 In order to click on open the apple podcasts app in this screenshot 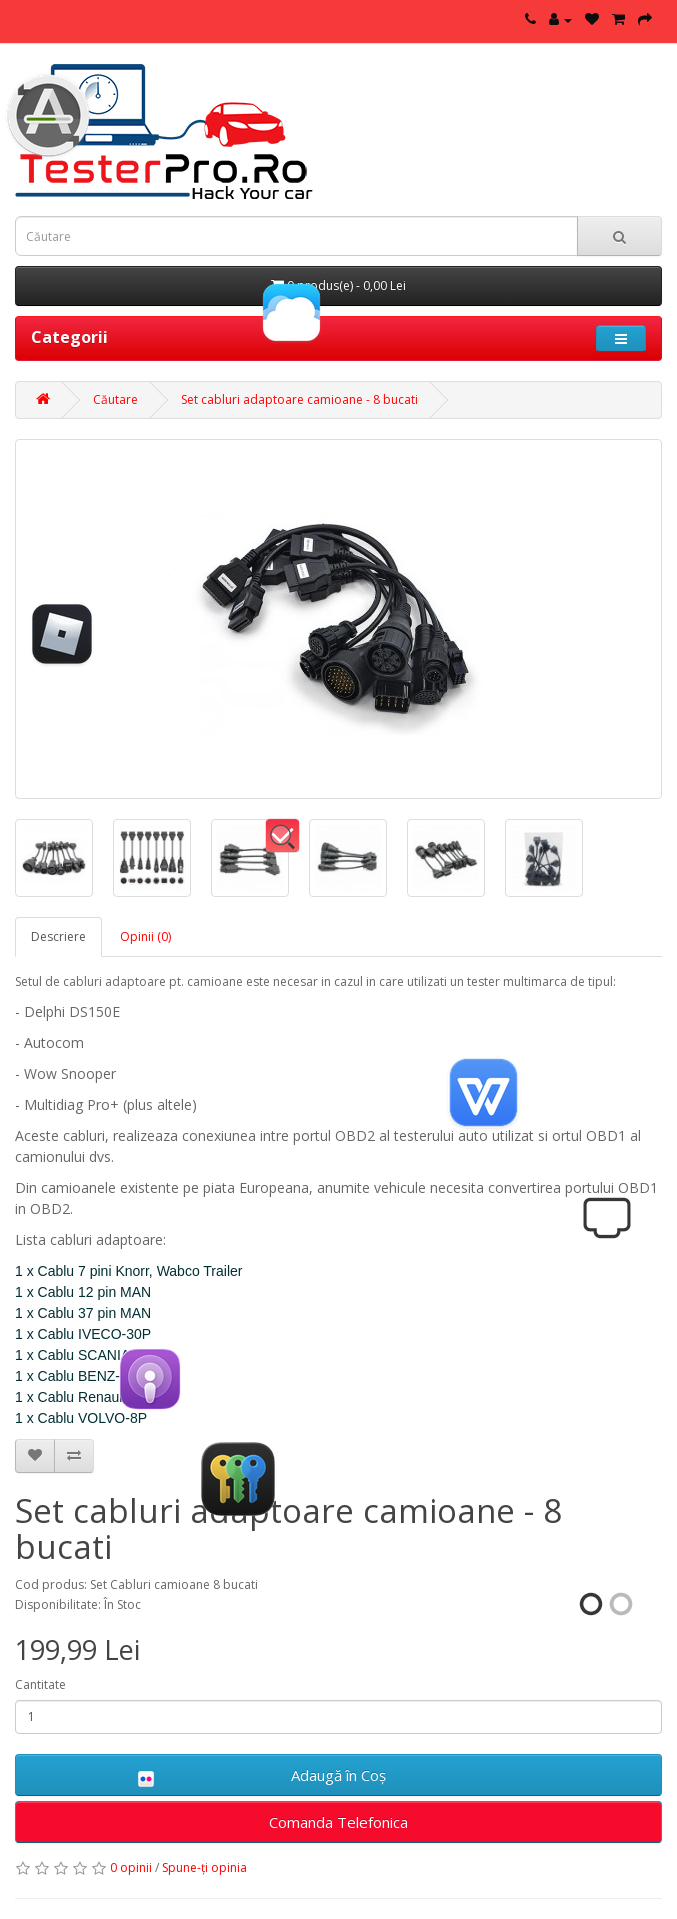, I will do `click(150, 1379)`.